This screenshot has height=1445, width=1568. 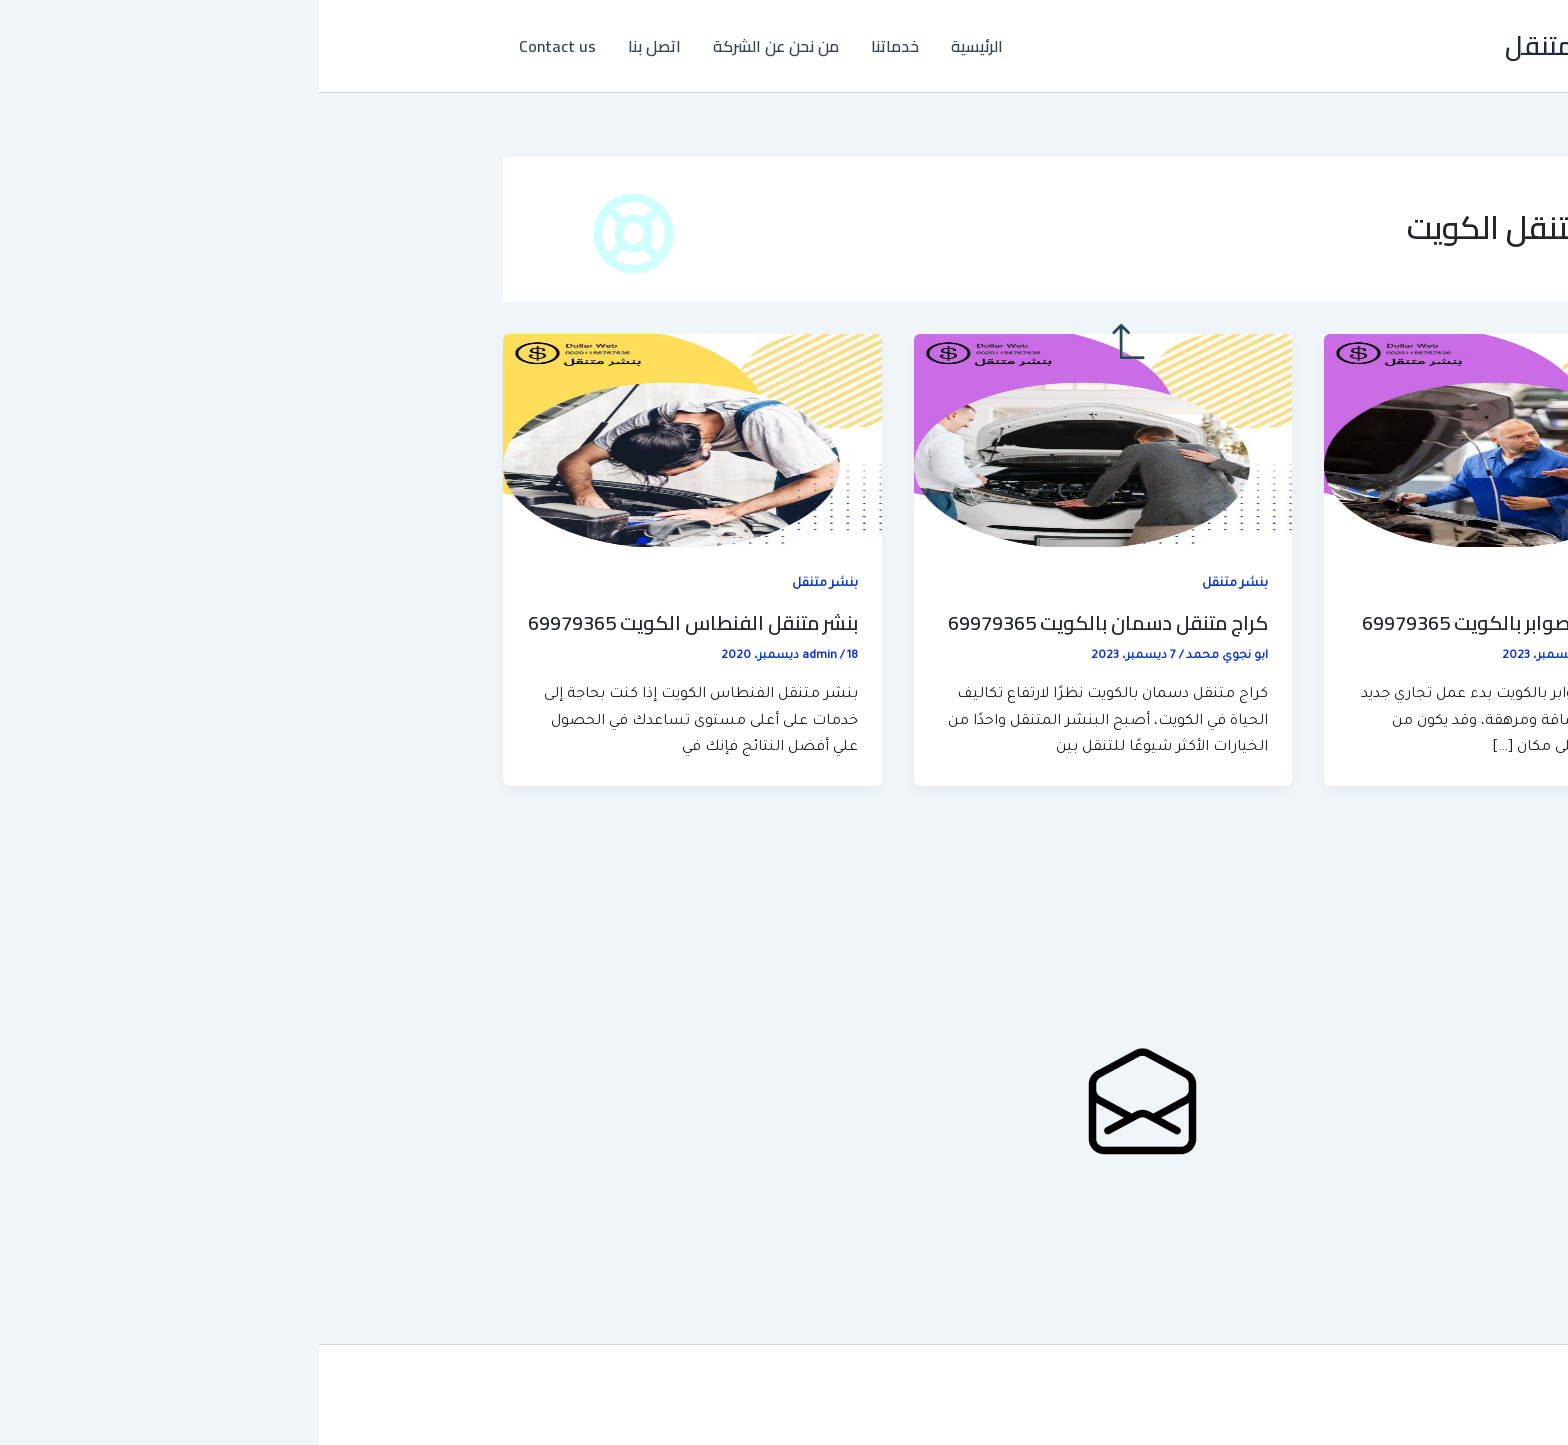 What do you see at coordinates (1128, 341) in the screenshot?
I see `go back and up to previous level` at bounding box center [1128, 341].